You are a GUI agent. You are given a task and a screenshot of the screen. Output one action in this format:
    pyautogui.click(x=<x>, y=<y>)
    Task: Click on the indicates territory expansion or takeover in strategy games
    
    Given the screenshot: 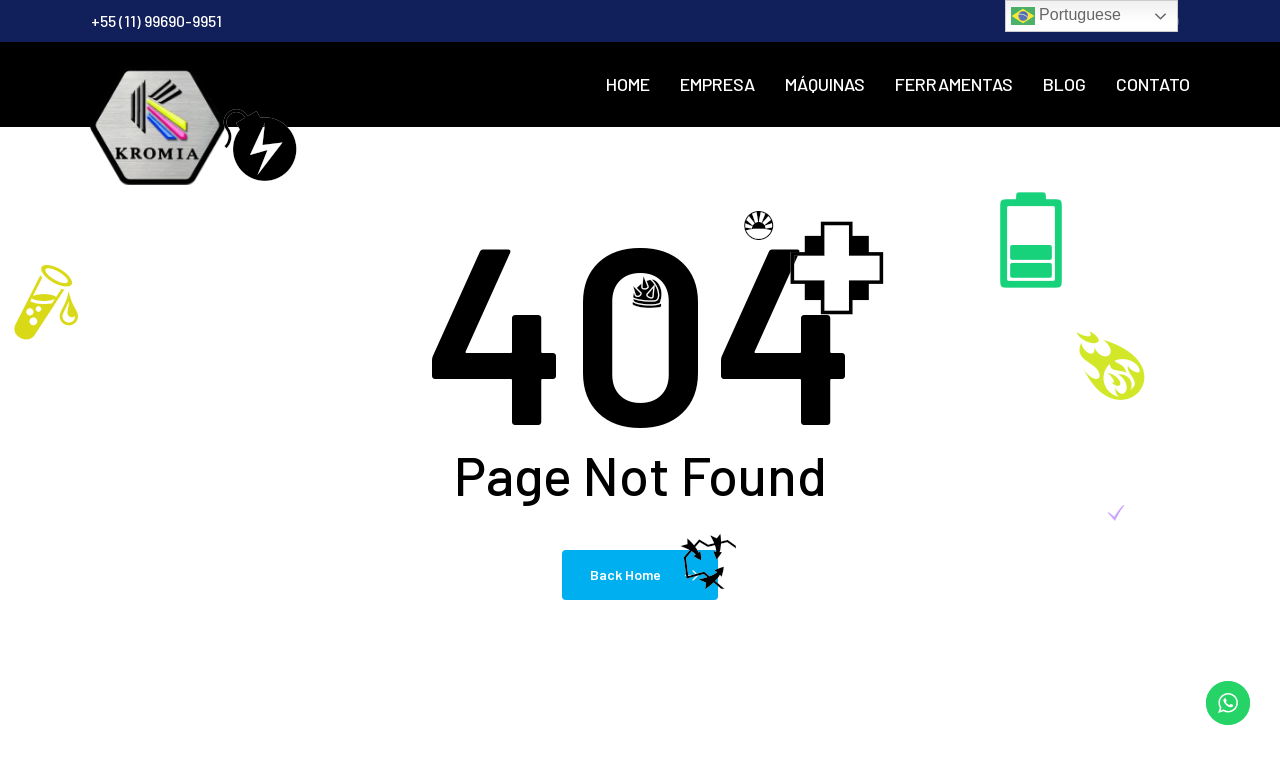 What is the action you would take?
    pyautogui.click(x=708, y=561)
    